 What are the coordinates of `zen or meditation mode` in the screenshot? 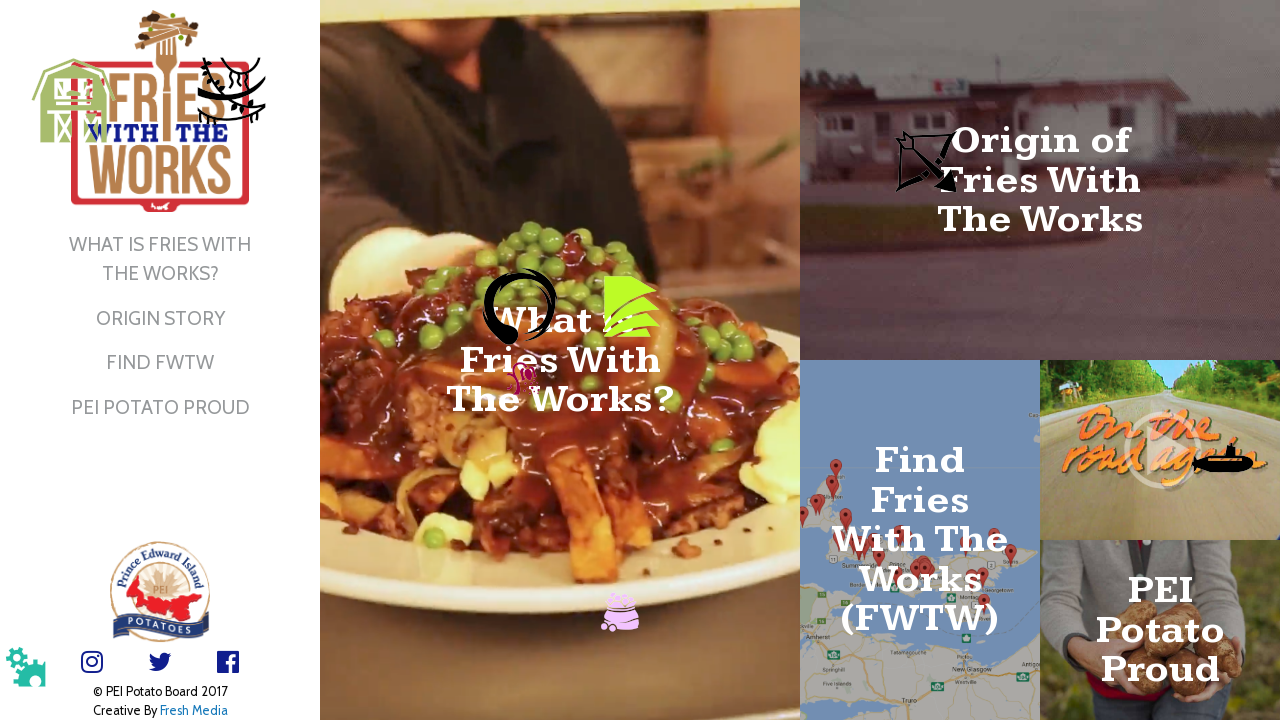 It's located at (520, 306).